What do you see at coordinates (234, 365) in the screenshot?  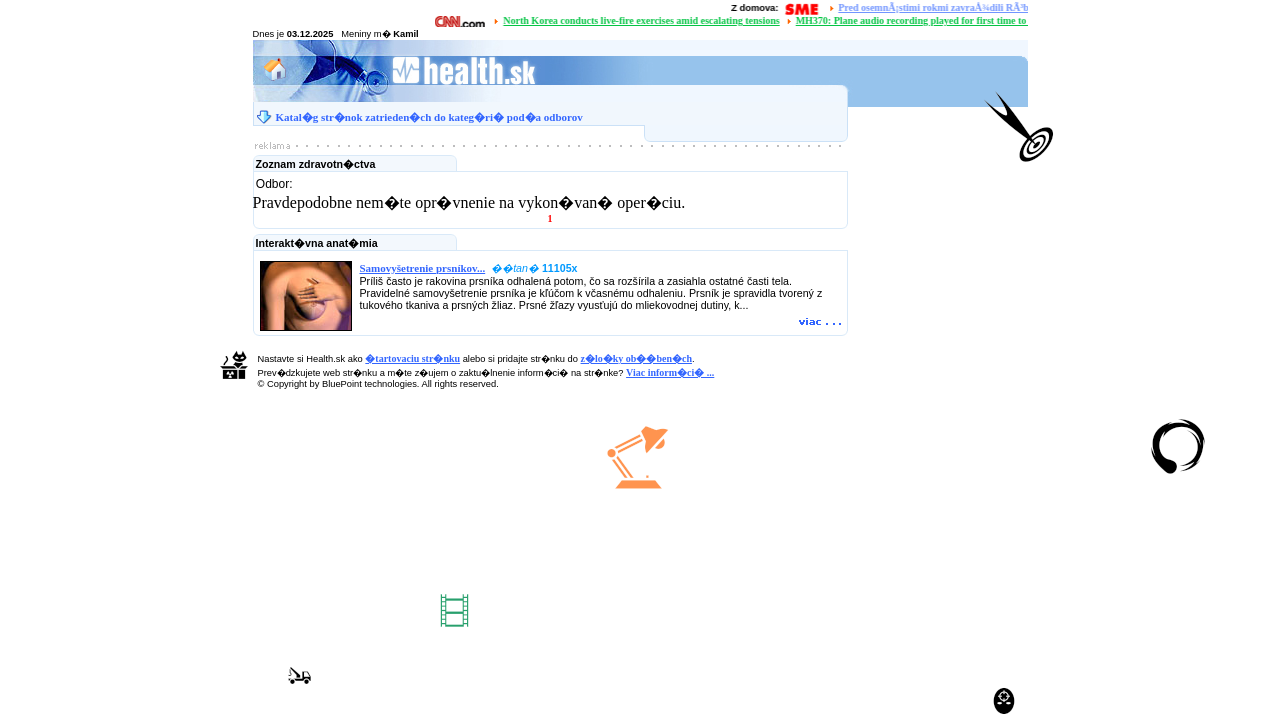 I see `indicates a quantum state where the outcome is alive/positive` at bounding box center [234, 365].